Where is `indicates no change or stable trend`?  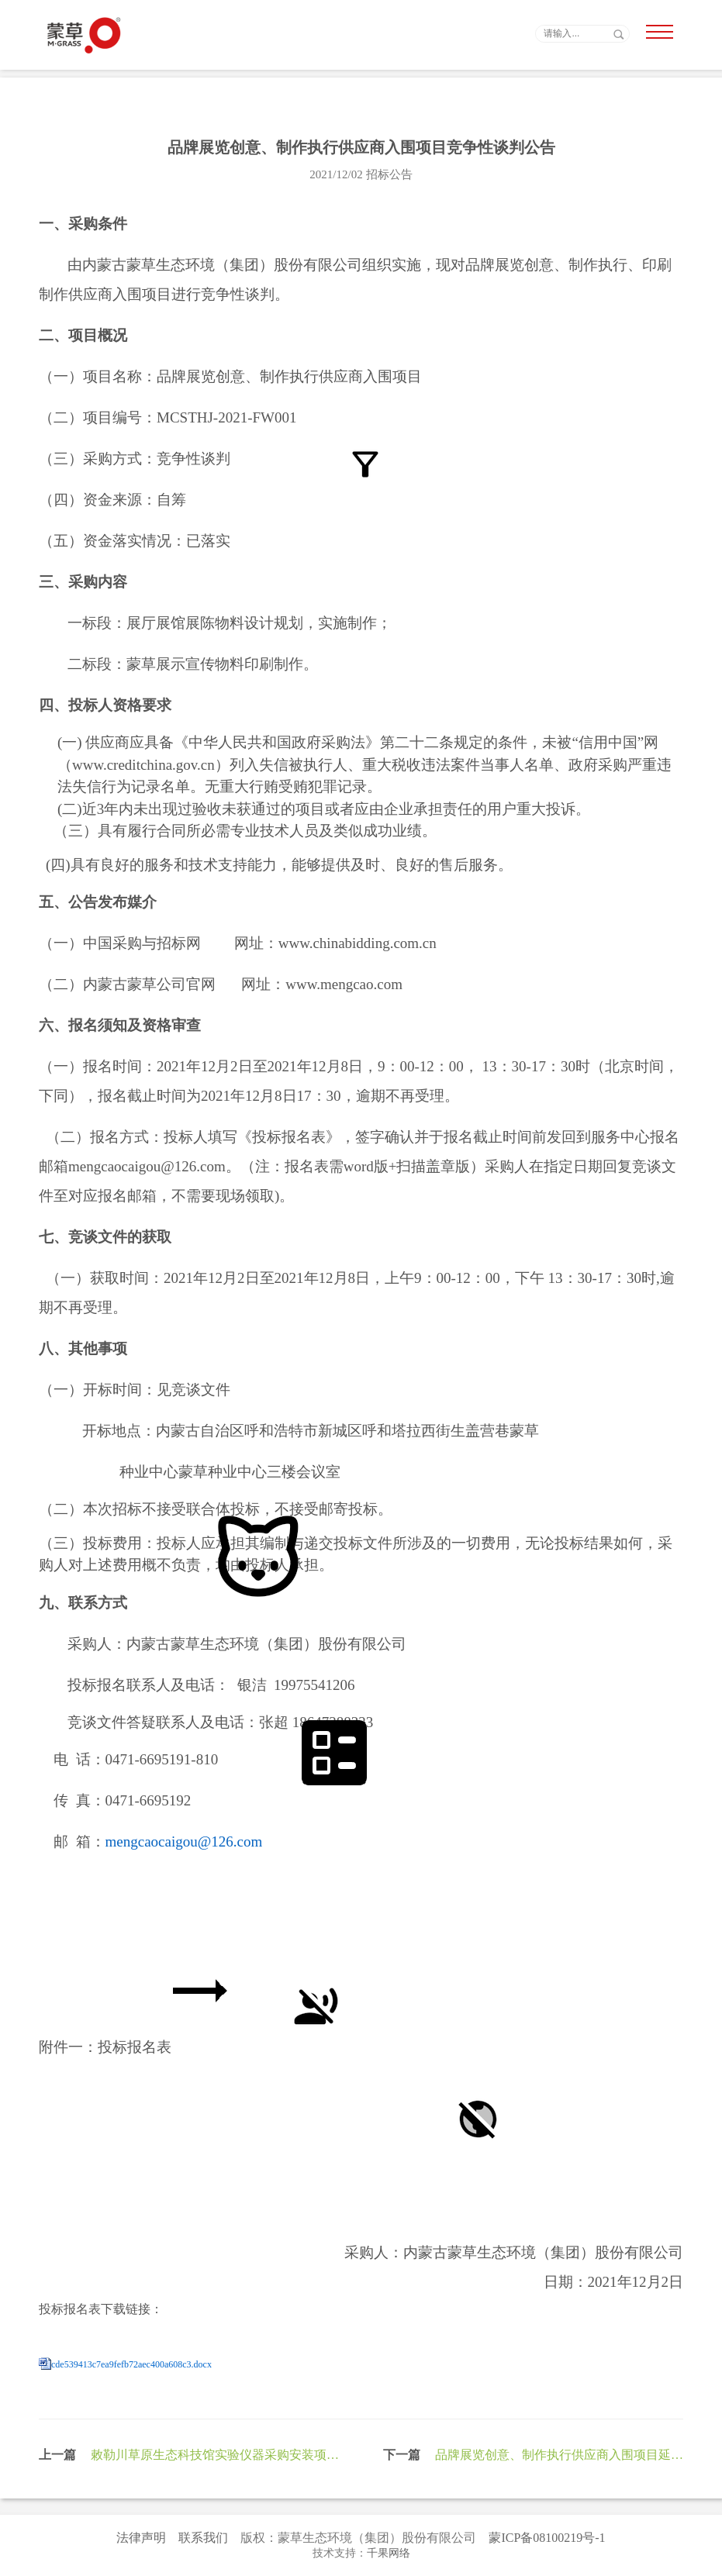
indicates no change or stable trend is located at coordinates (199, 1991).